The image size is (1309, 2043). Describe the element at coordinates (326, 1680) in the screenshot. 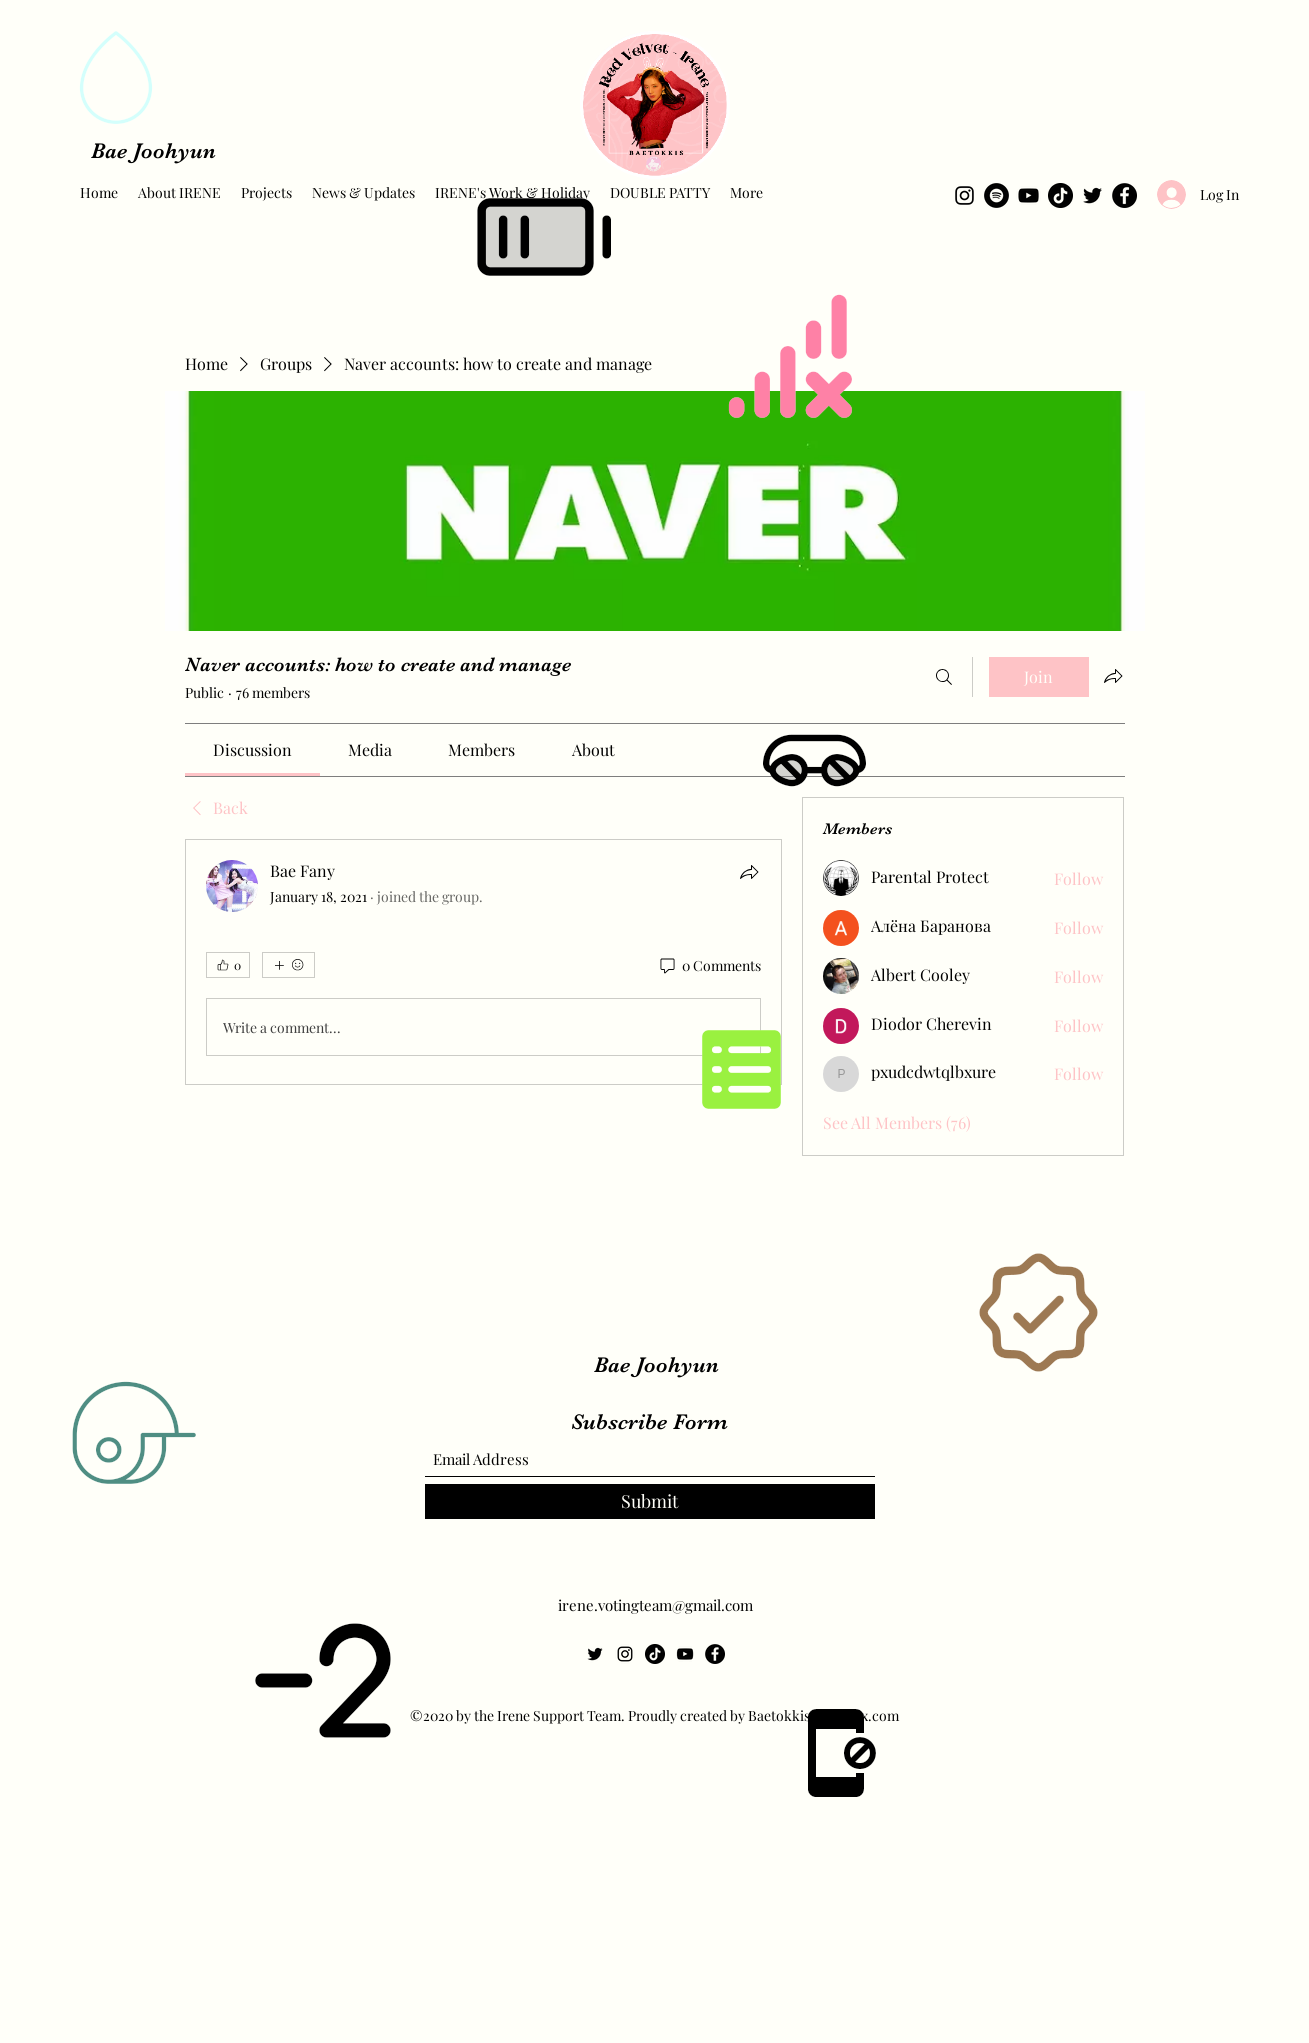

I see `decrease exposure by 2 stops` at that location.